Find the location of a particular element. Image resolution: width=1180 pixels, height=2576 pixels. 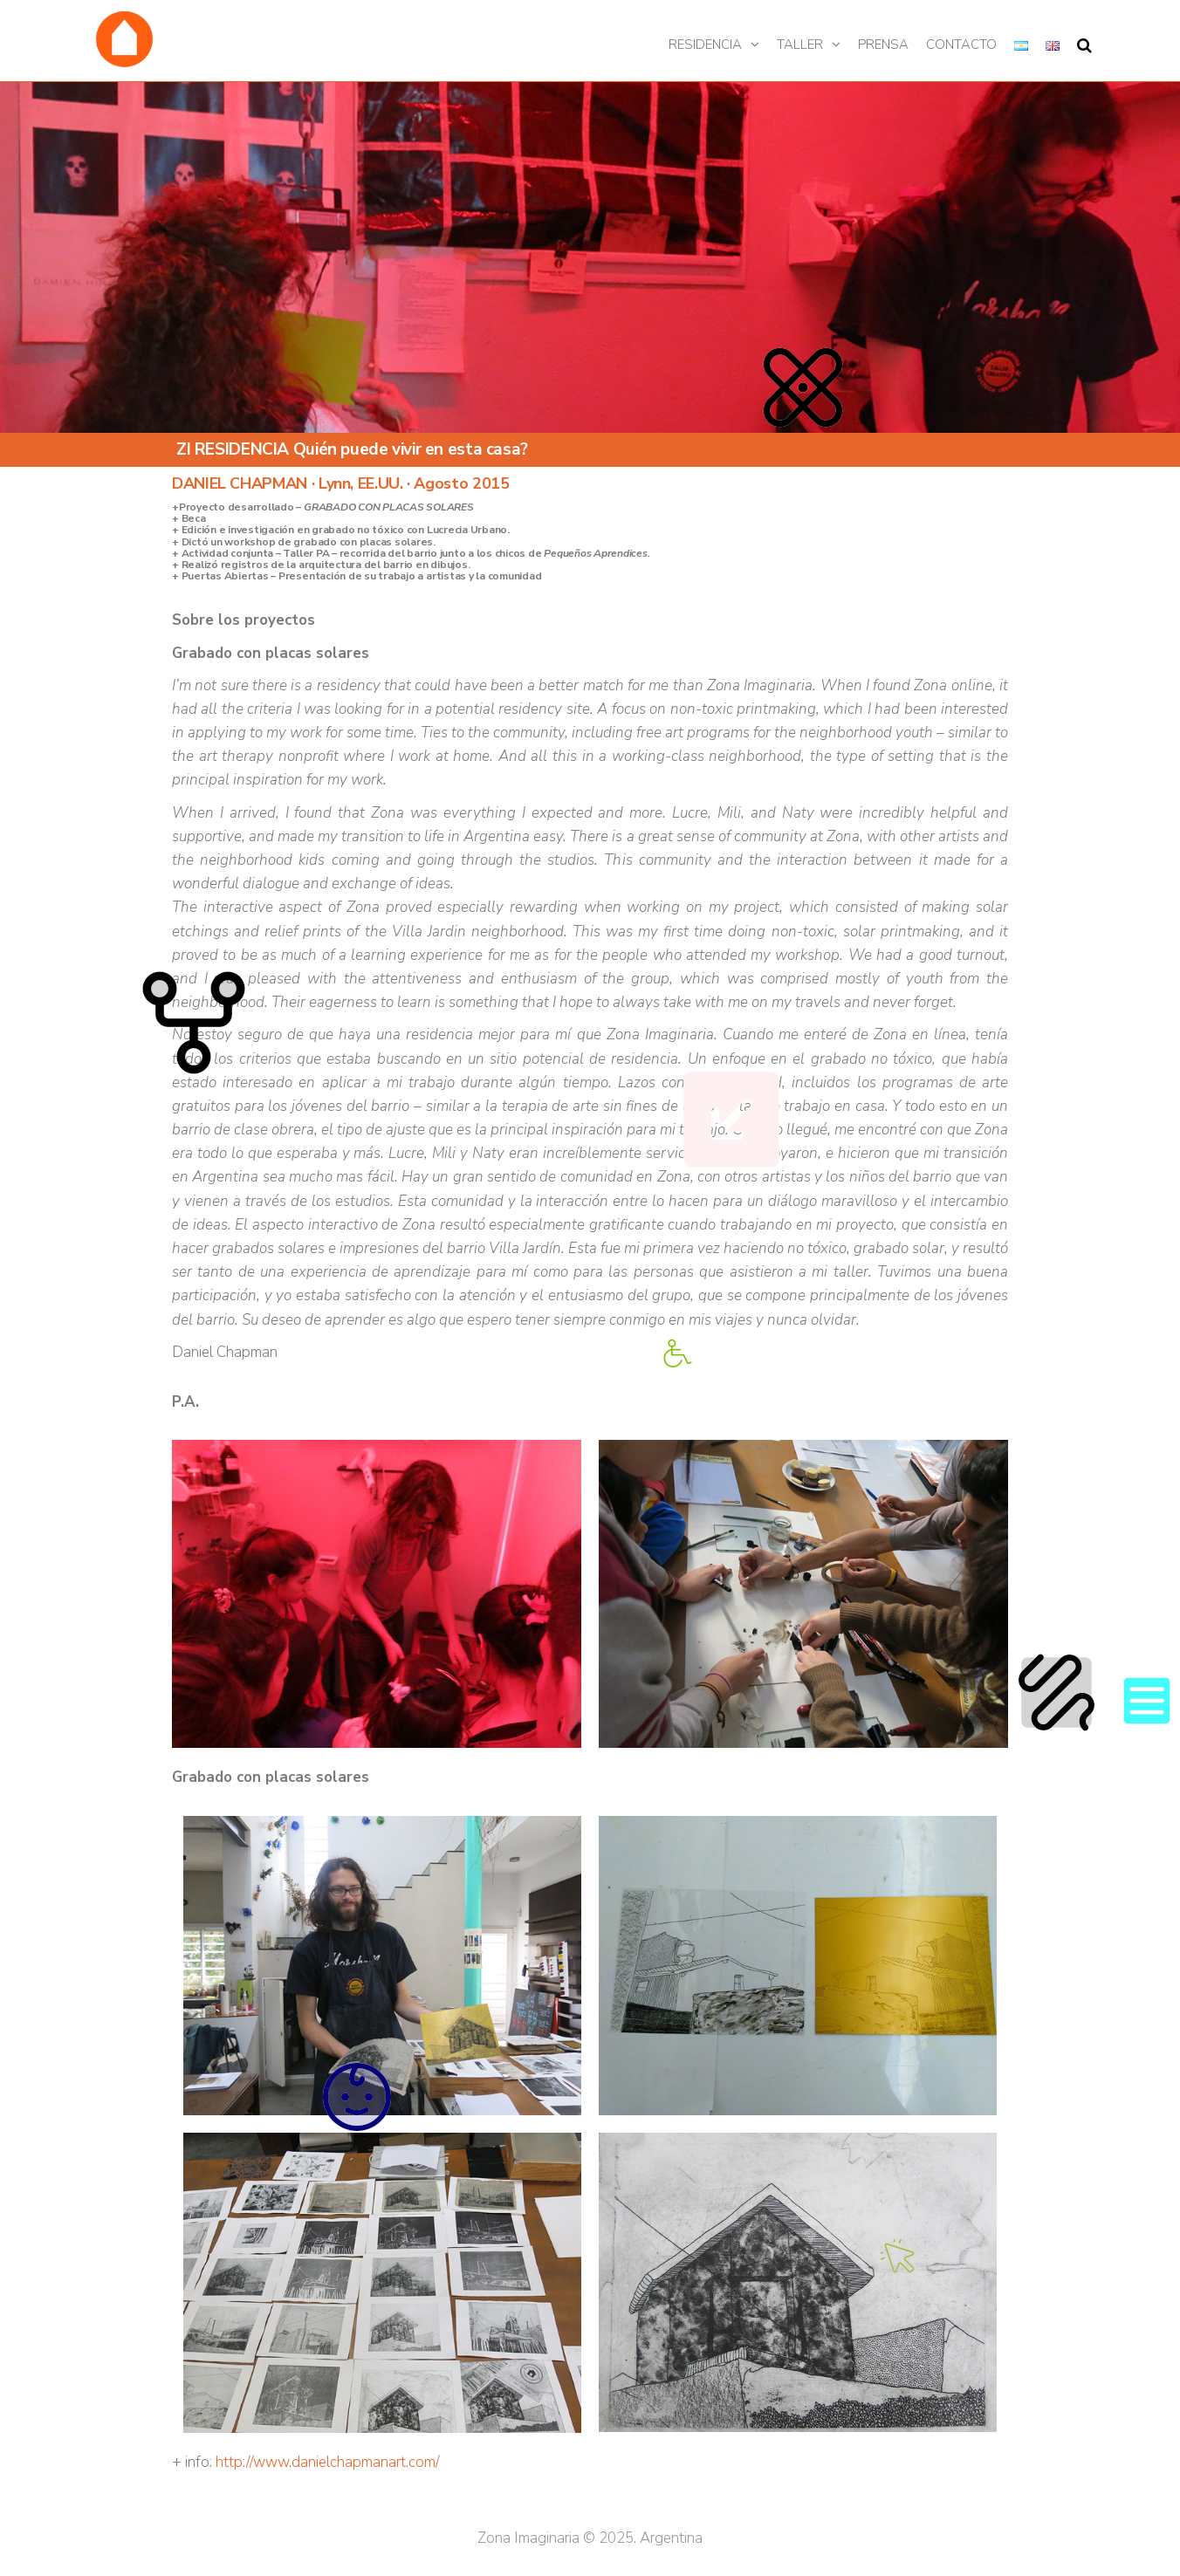

create a new branch in version control is located at coordinates (194, 1023).